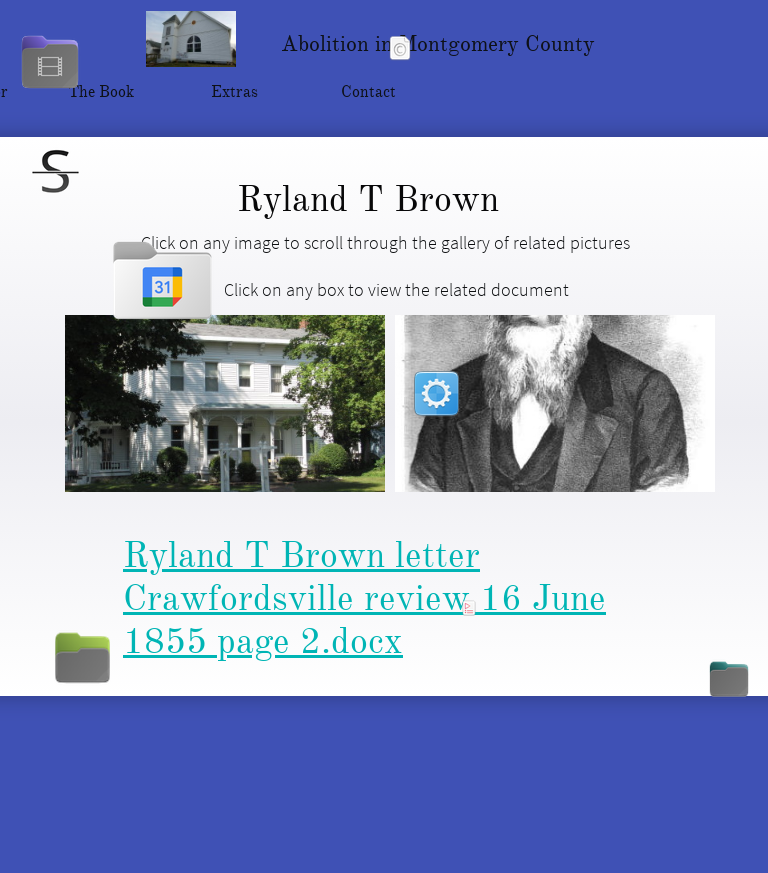 The width and height of the screenshot is (768, 873). Describe the element at coordinates (55, 172) in the screenshot. I see `apply strikethrough formatting to selected text` at that location.